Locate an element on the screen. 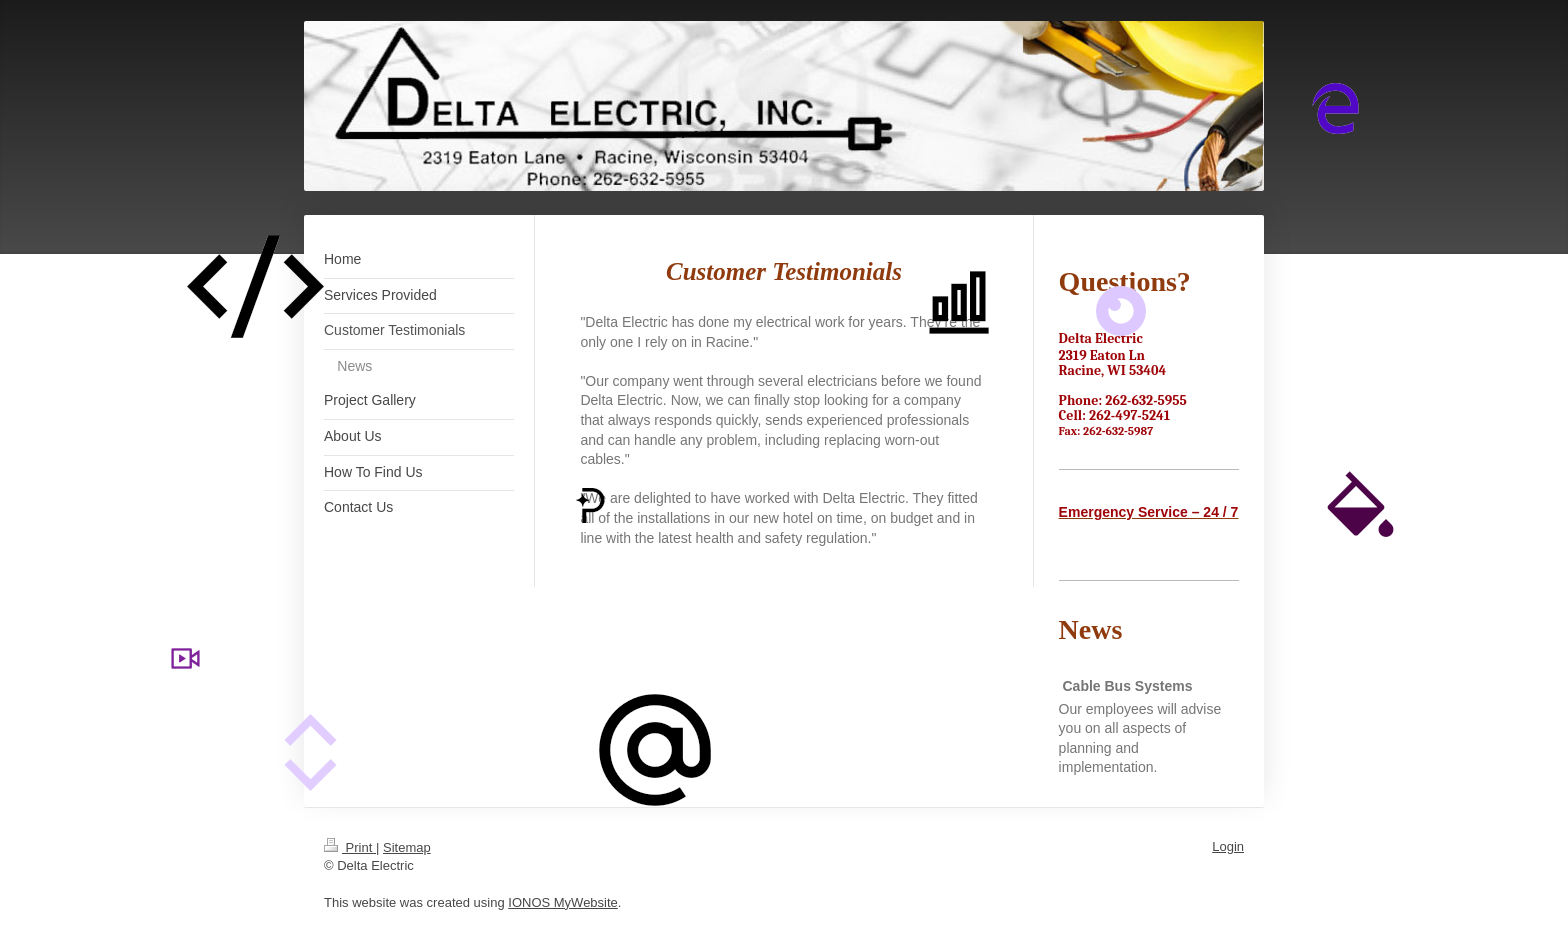 The height and width of the screenshot is (942, 1568). expand or collapse content vertically is located at coordinates (310, 752).